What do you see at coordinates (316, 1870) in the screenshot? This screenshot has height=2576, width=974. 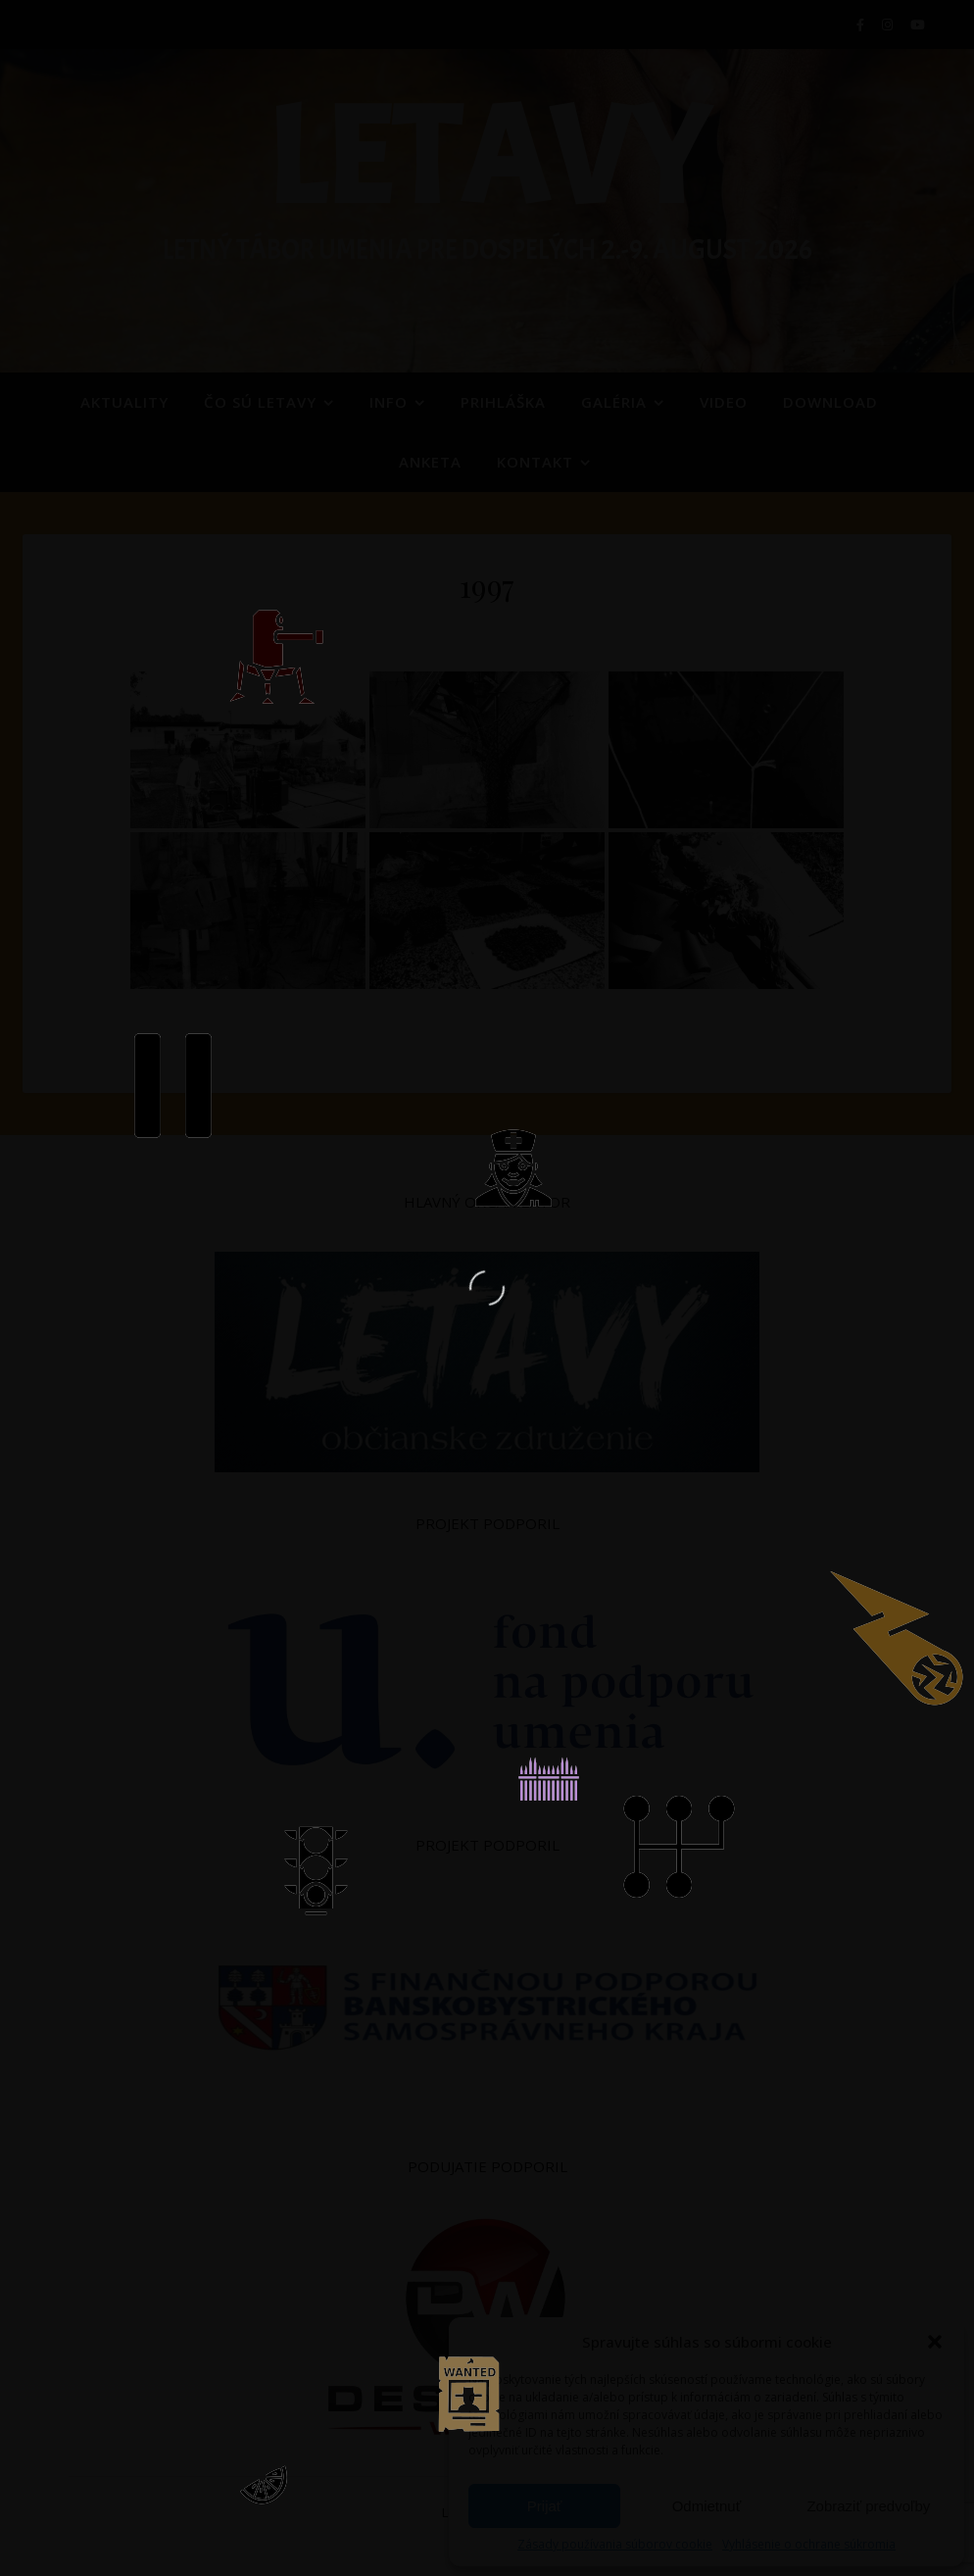 I see `indicates a process is complete and ready to proceed` at bounding box center [316, 1870].